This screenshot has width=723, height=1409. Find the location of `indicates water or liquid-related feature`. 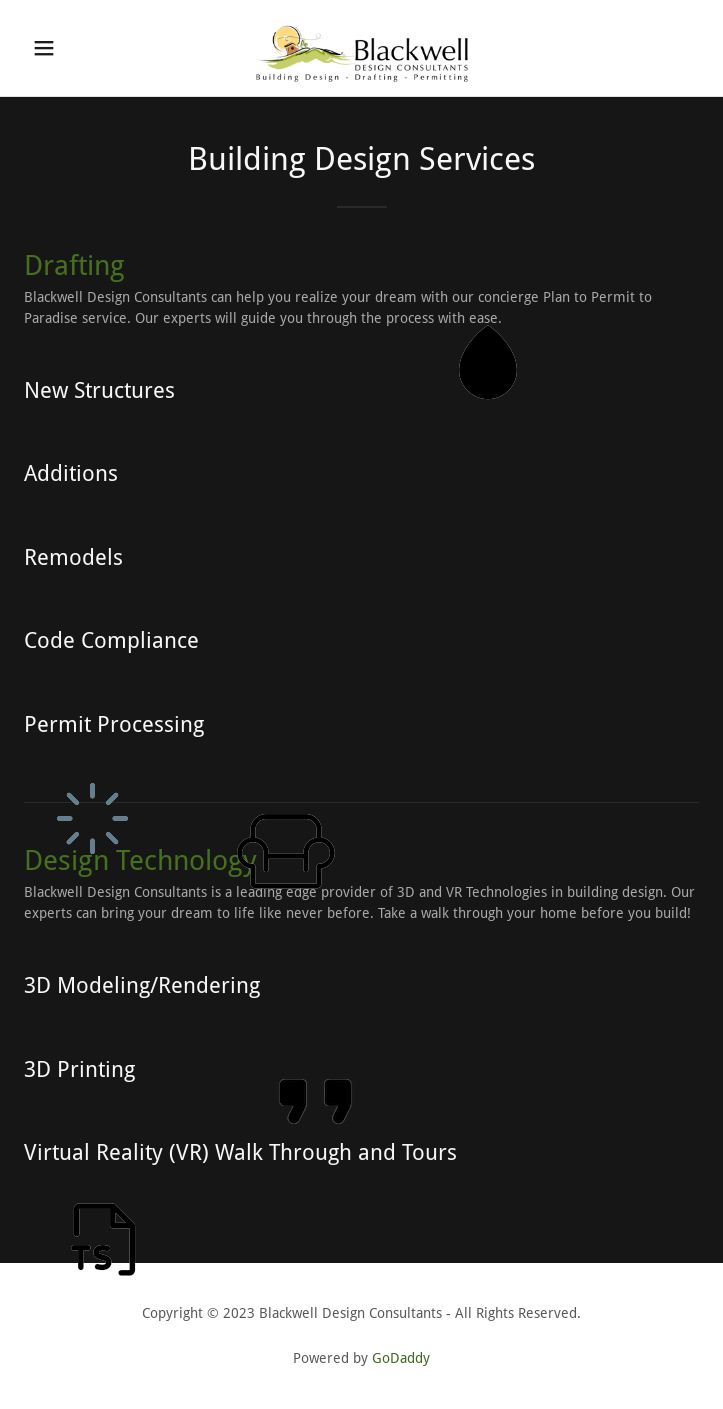

indicates water or liquid-related feature is located at coordinates (488, 365).